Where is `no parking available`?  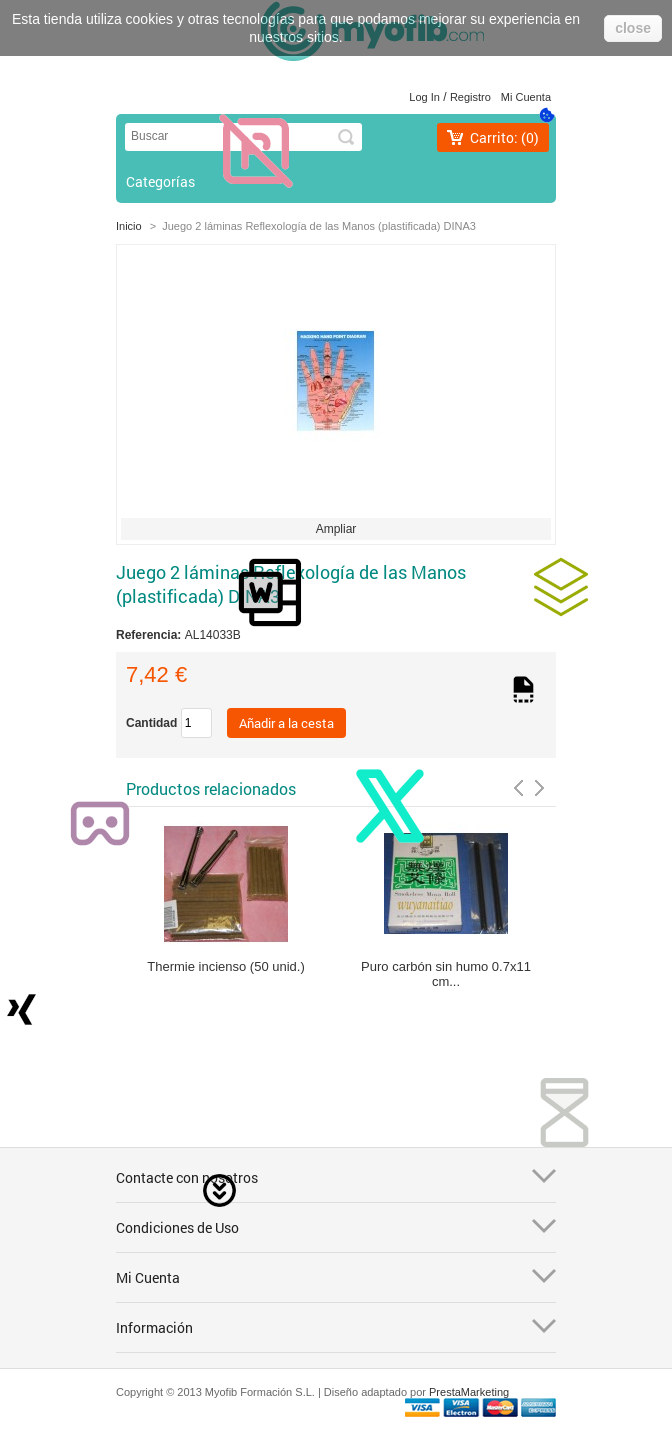 no parking available is located at coordinates (256, 151).